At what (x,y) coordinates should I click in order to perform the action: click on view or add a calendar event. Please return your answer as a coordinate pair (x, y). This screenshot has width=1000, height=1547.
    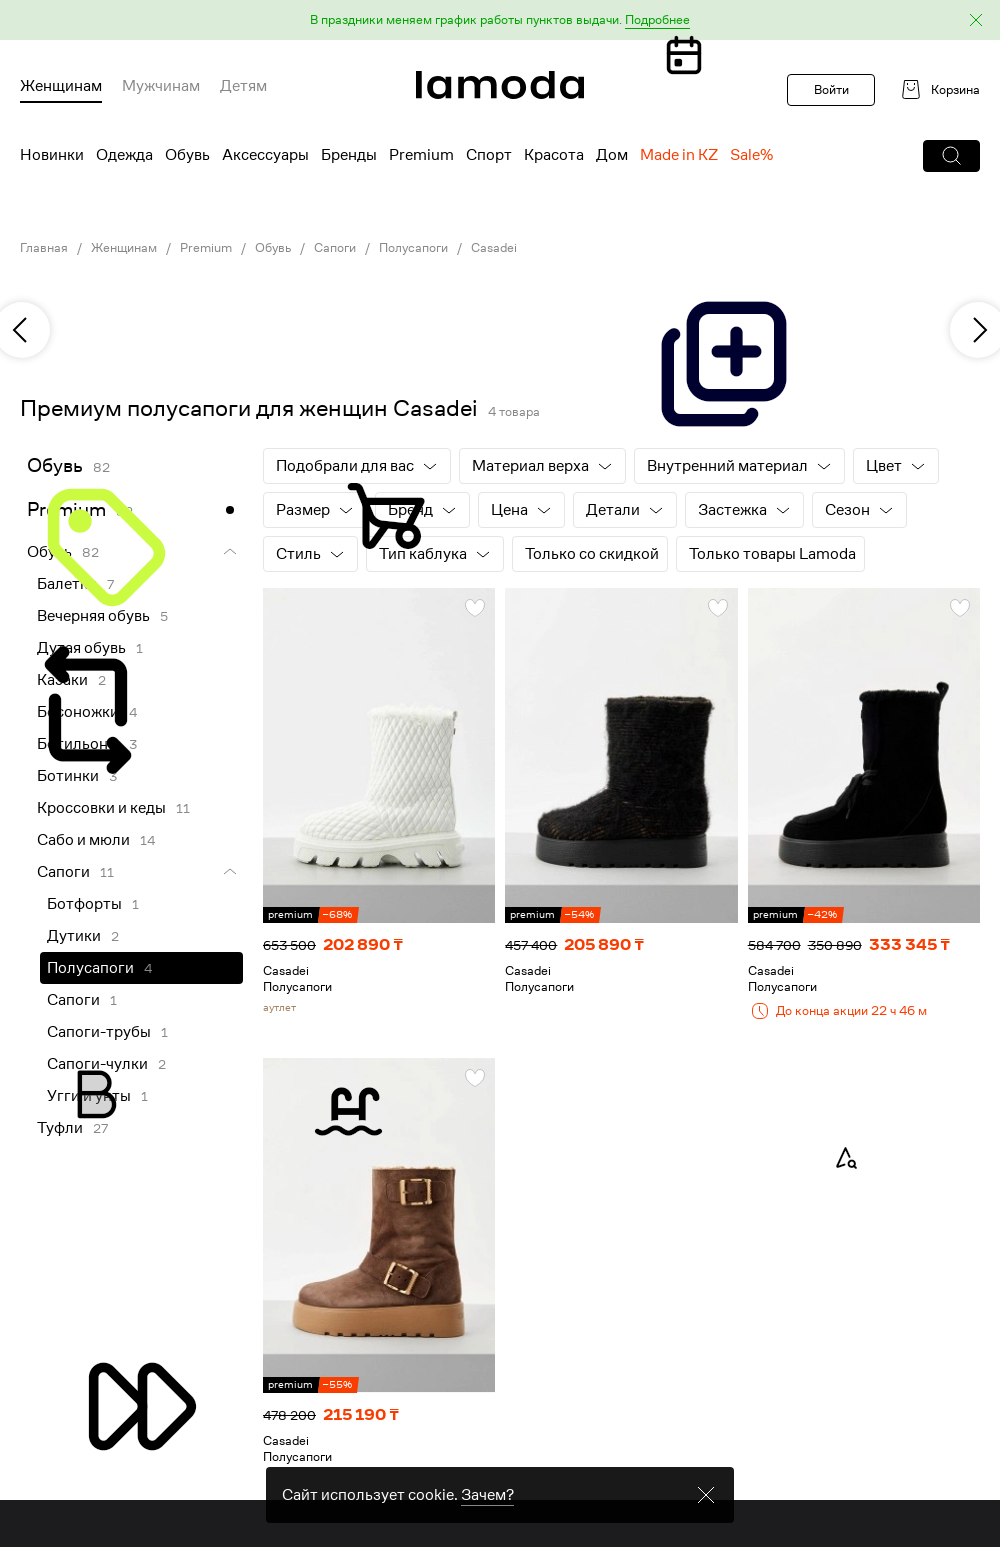
    Looking at the image, I should click on (684, 55).